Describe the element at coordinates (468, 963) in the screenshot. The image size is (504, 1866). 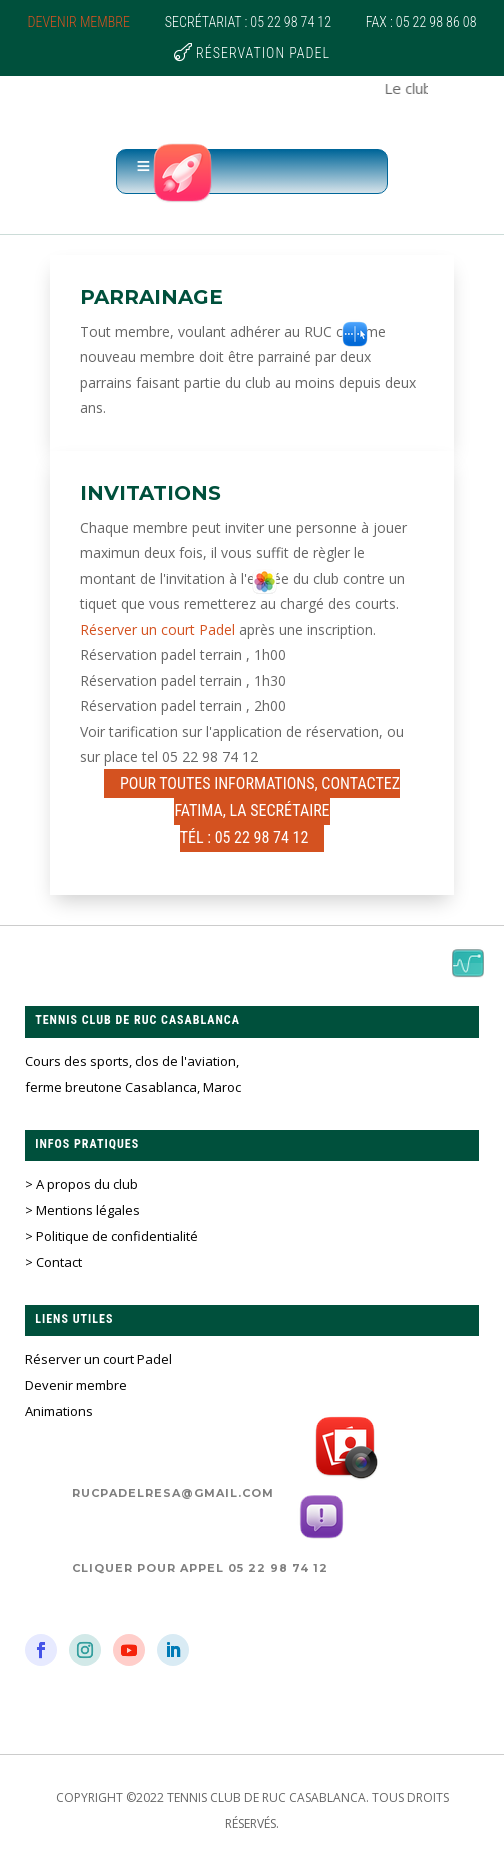
I see `open system resource usage monitor` at that location.